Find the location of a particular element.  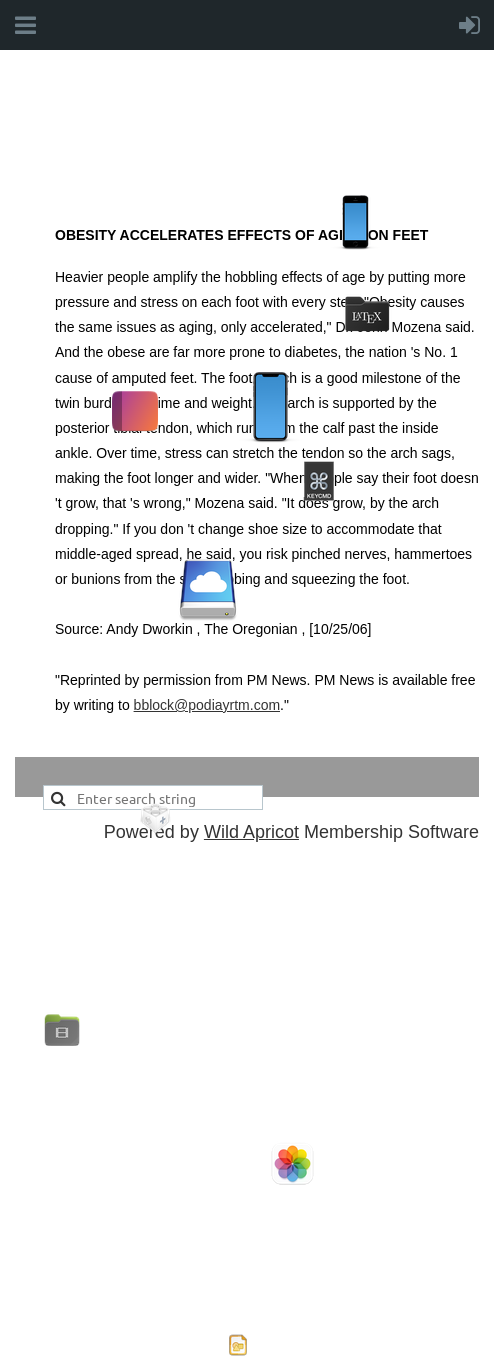

open your videos folder is located at coordinates (62, 1030).